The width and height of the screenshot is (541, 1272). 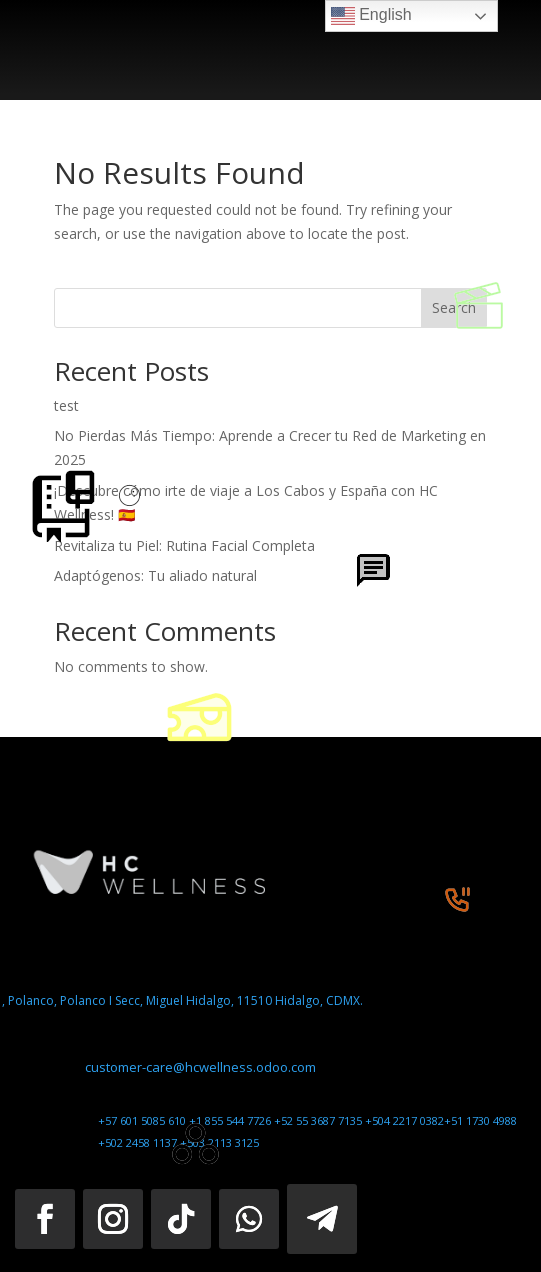 I want to click on browse dairy or cheese products, so click(x=199, y=720).